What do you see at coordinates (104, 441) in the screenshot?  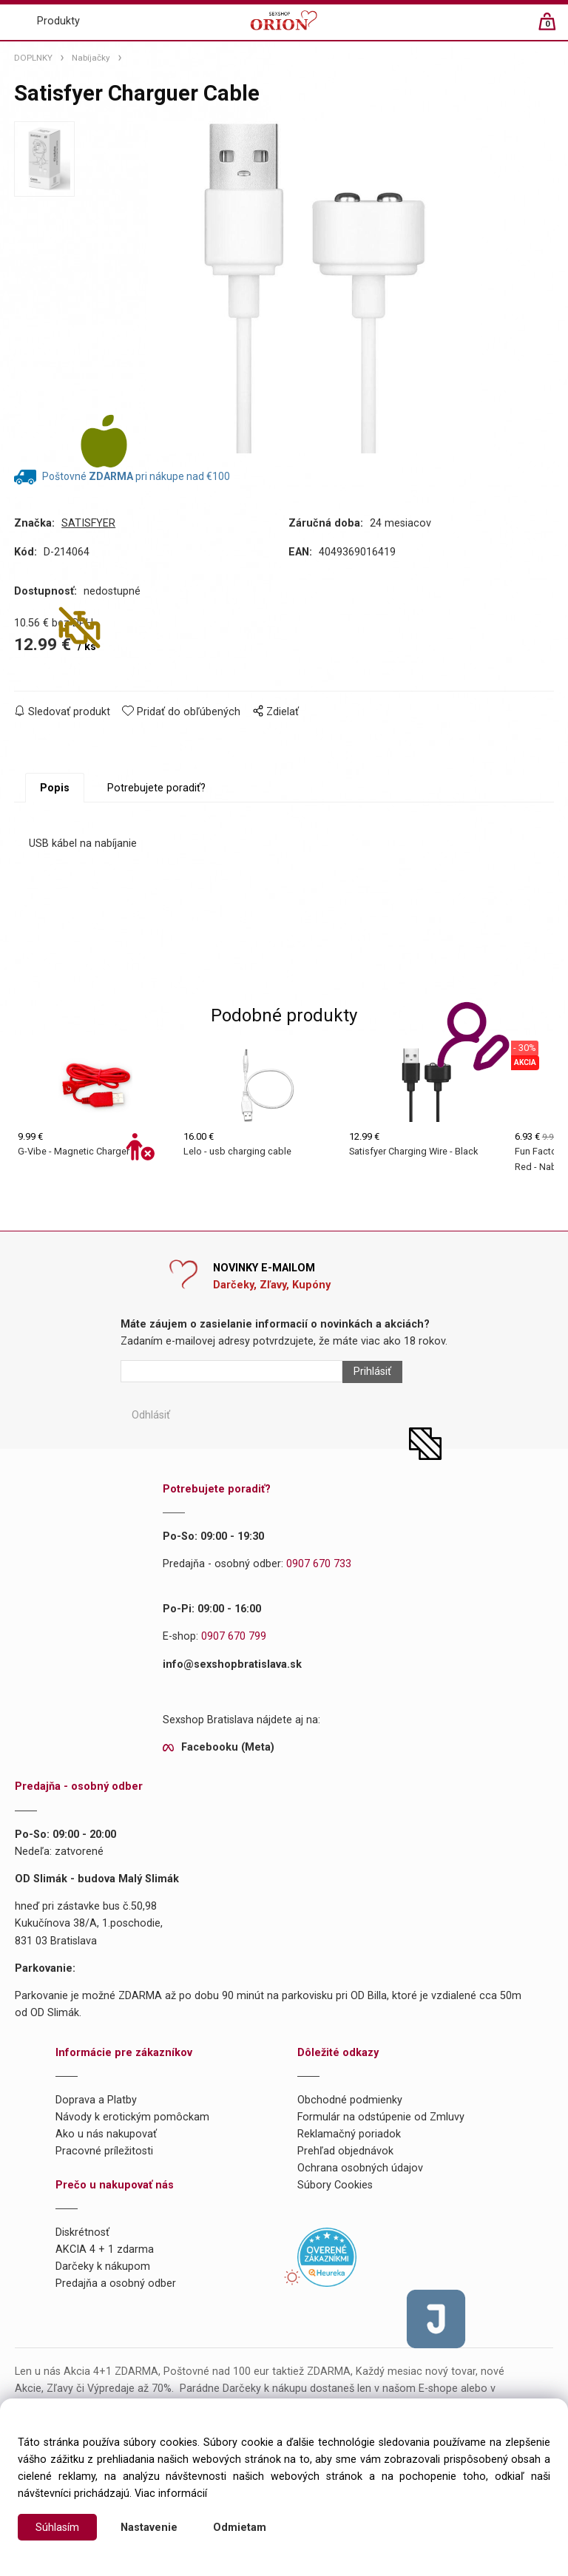 I see `access health or nutrition tracking features` at bounding box center [104, 441].